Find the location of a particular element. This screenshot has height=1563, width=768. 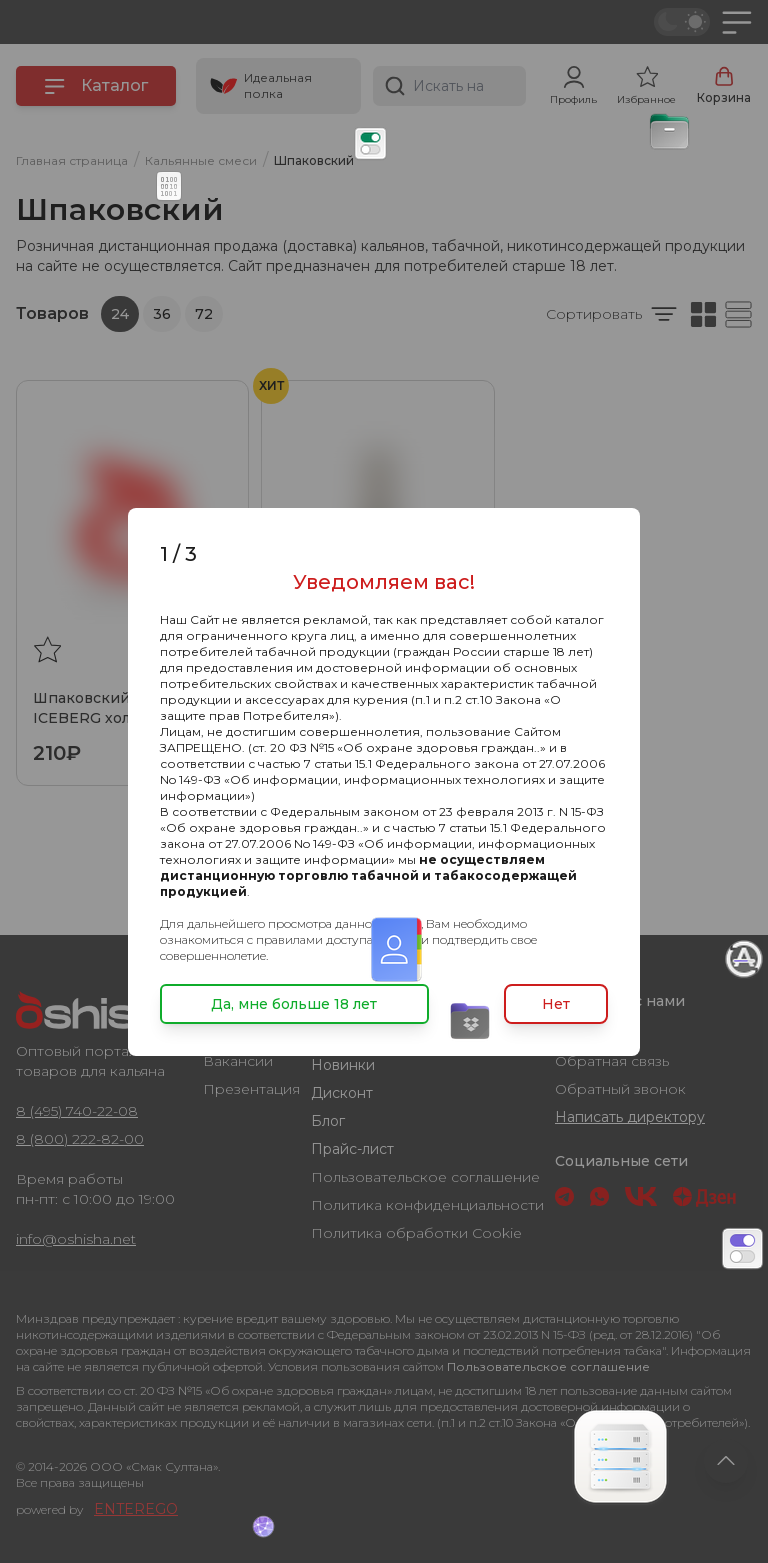

open internet browser or web applications is located at coordinates (263, 1526).